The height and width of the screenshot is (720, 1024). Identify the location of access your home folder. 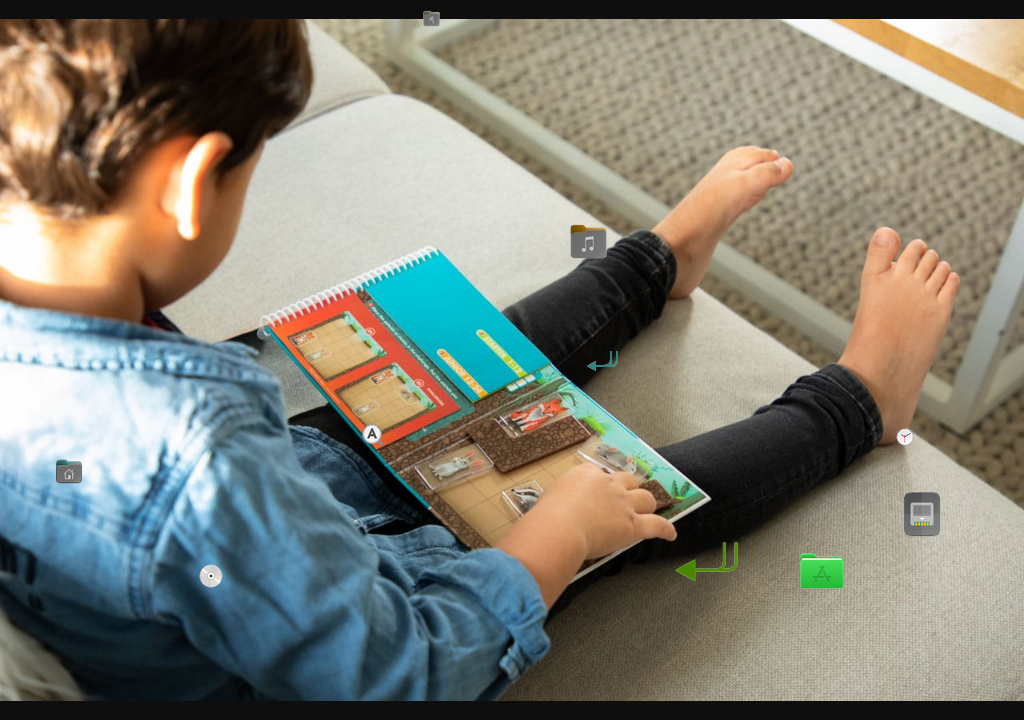
(69, 471).